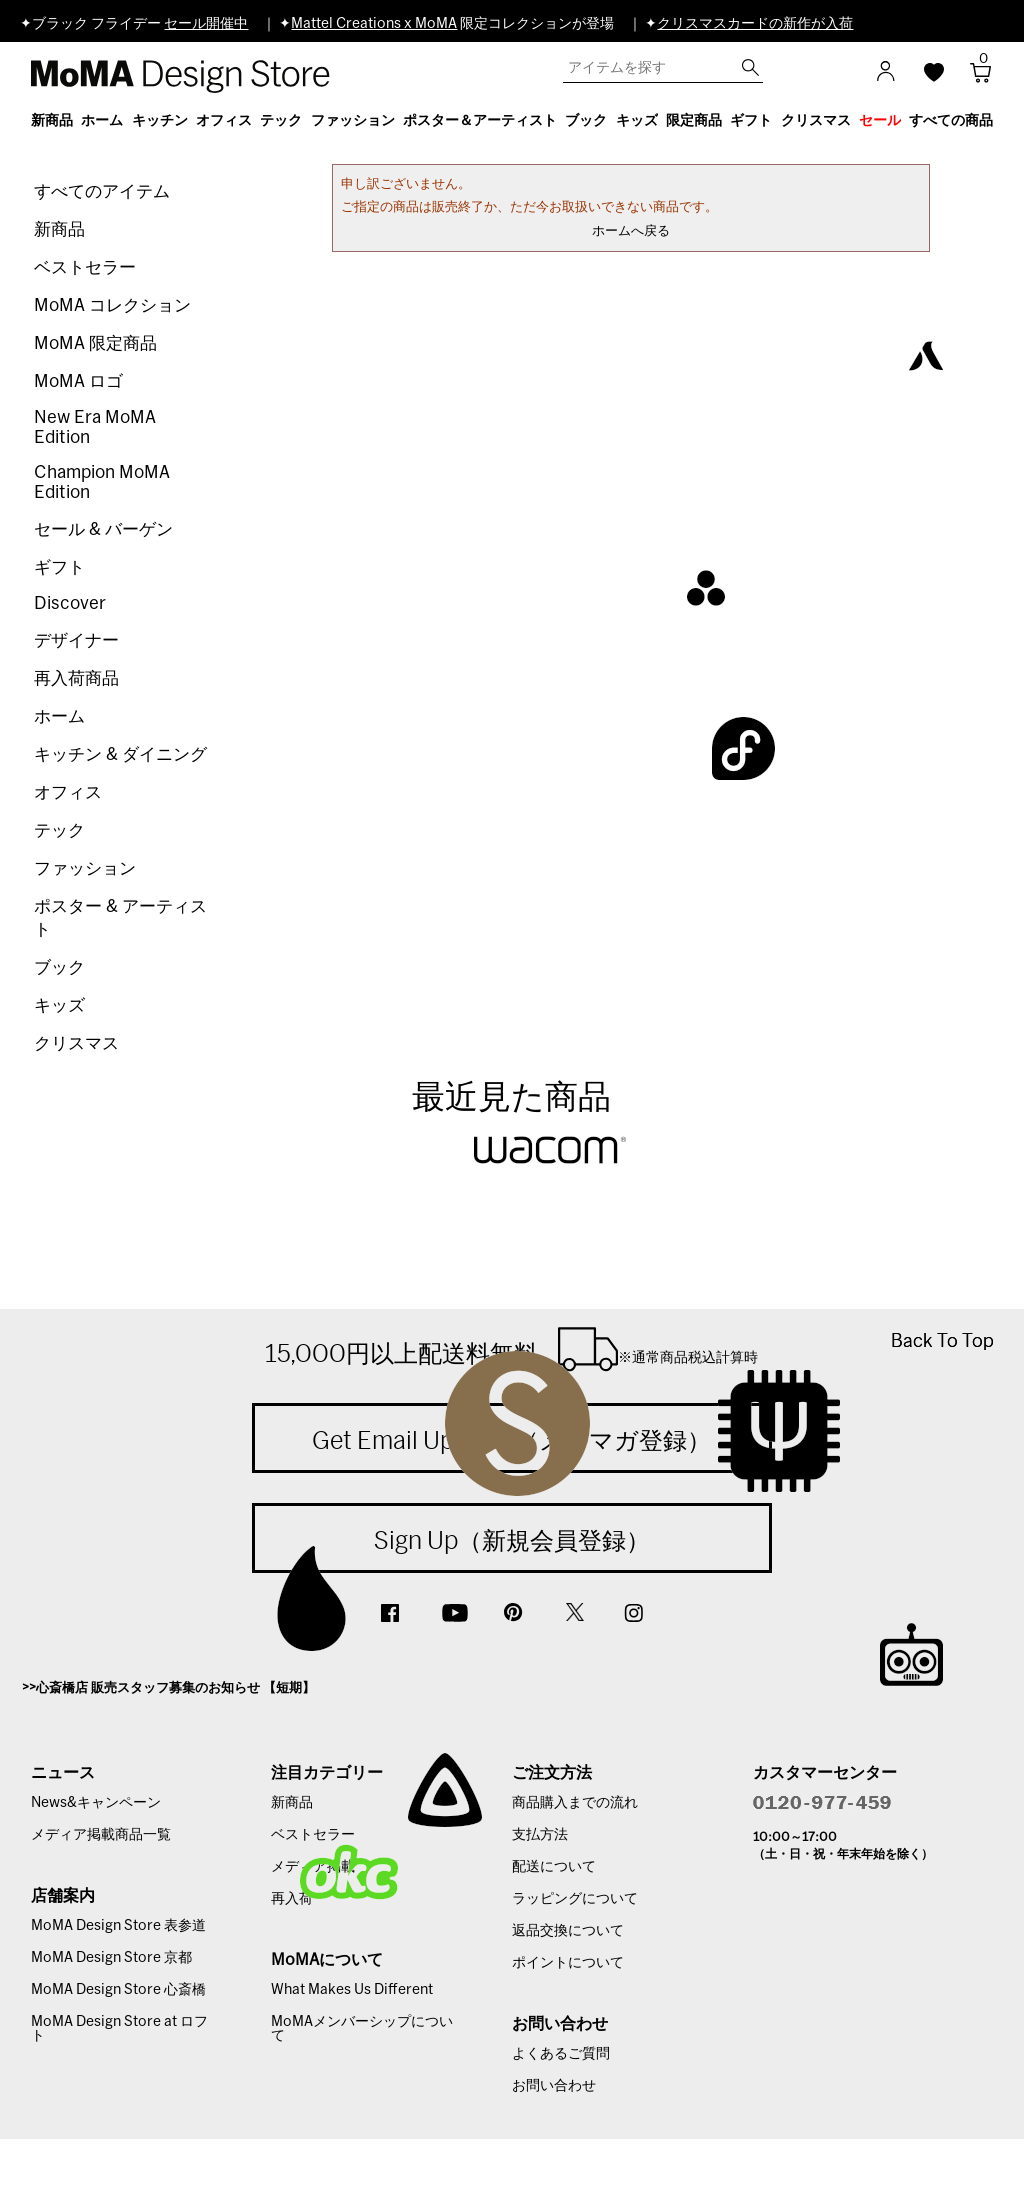 This screenshot has height=2189, width=1024. What do you see at coordinates (743, 748) in the screenshot?
I see `Fedora Linux operating system logo` at bounding box center [743, 748].